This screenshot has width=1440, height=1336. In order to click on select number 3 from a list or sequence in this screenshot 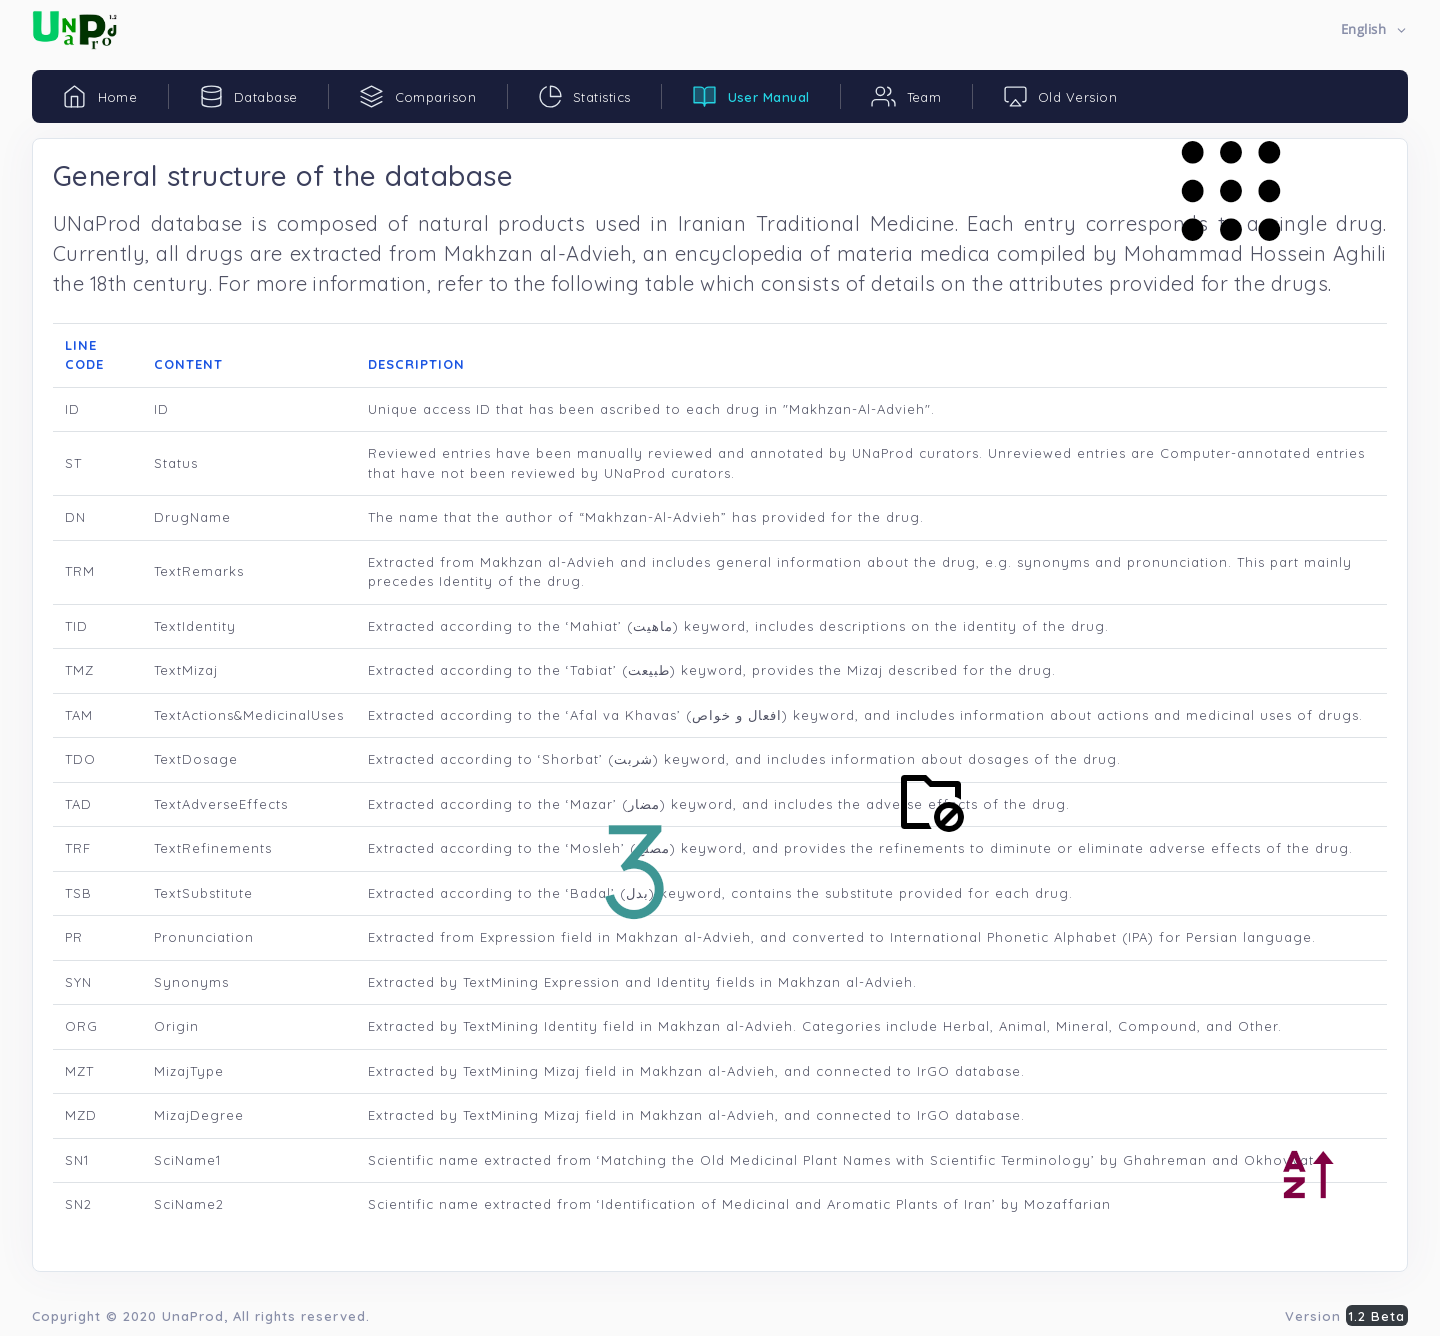, I will do `click(634, 871)`.